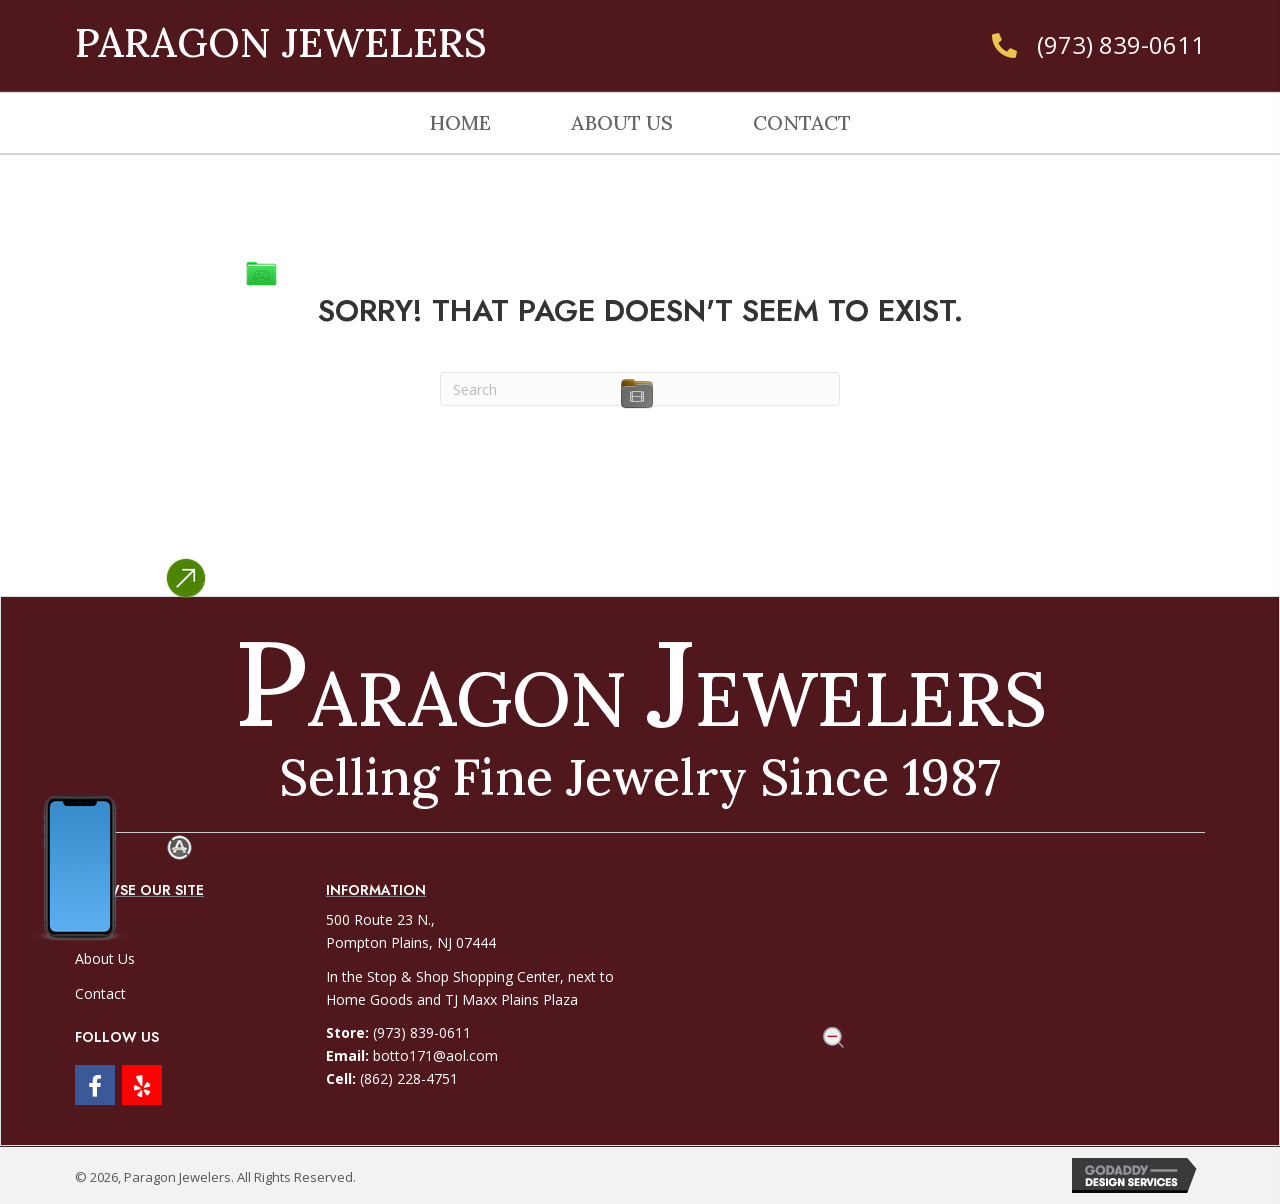 This screenshot has width=1280, height=1204. Describe the element at coordinates (186, 578) in the screenshot. I see `indicates a symbolic link or shortcut to another file` at that location.